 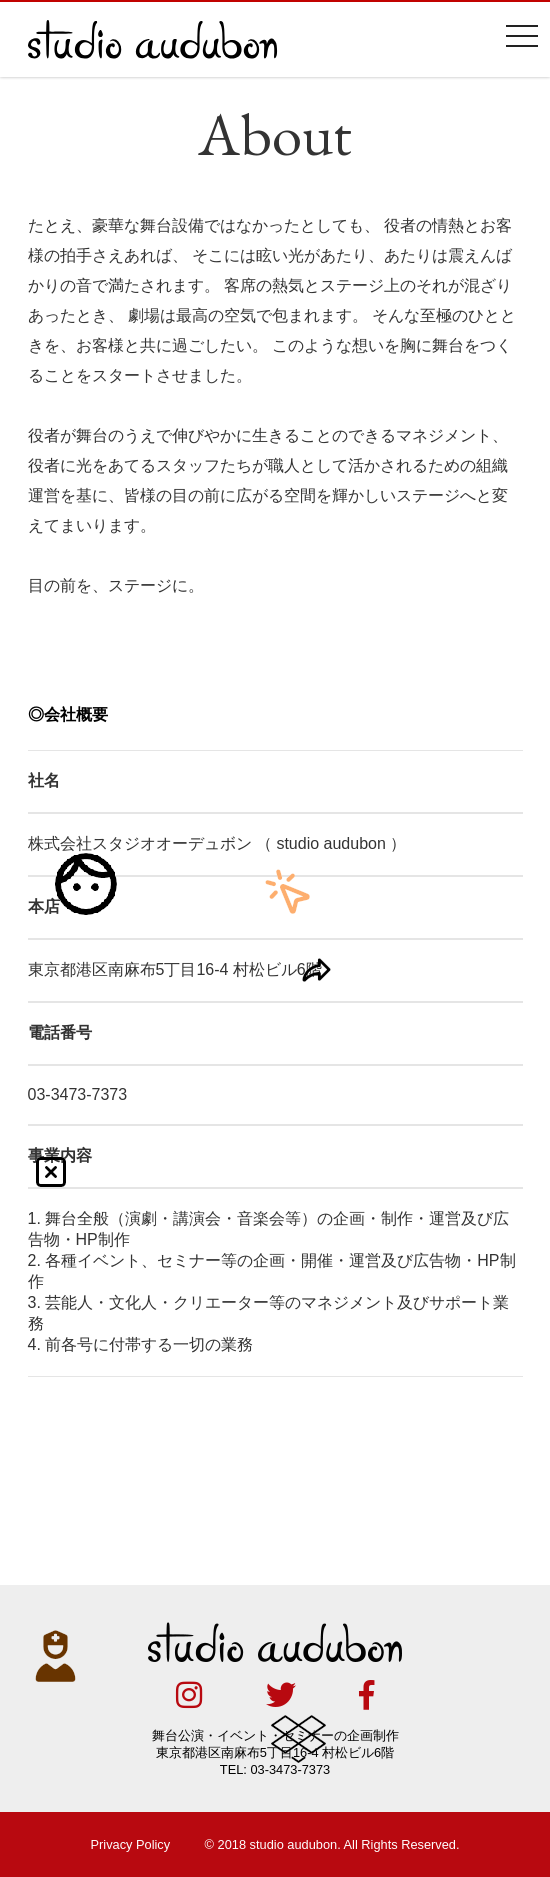 What do you see at coordinates (288, 892) in the screenshot?
I see `click or tap to interact` at bounding box center [288, 892].